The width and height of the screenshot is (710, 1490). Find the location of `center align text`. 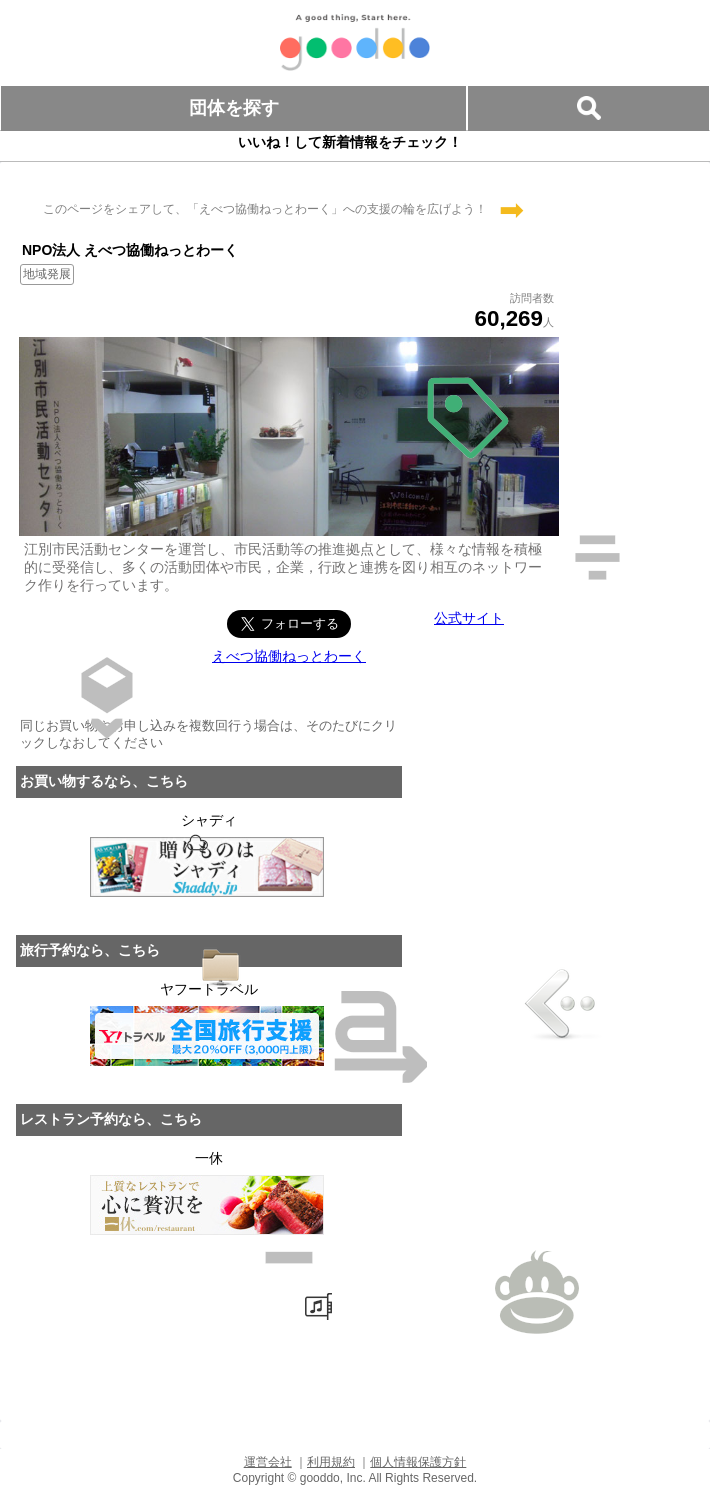

center align text is located at coordinates (597, 557).